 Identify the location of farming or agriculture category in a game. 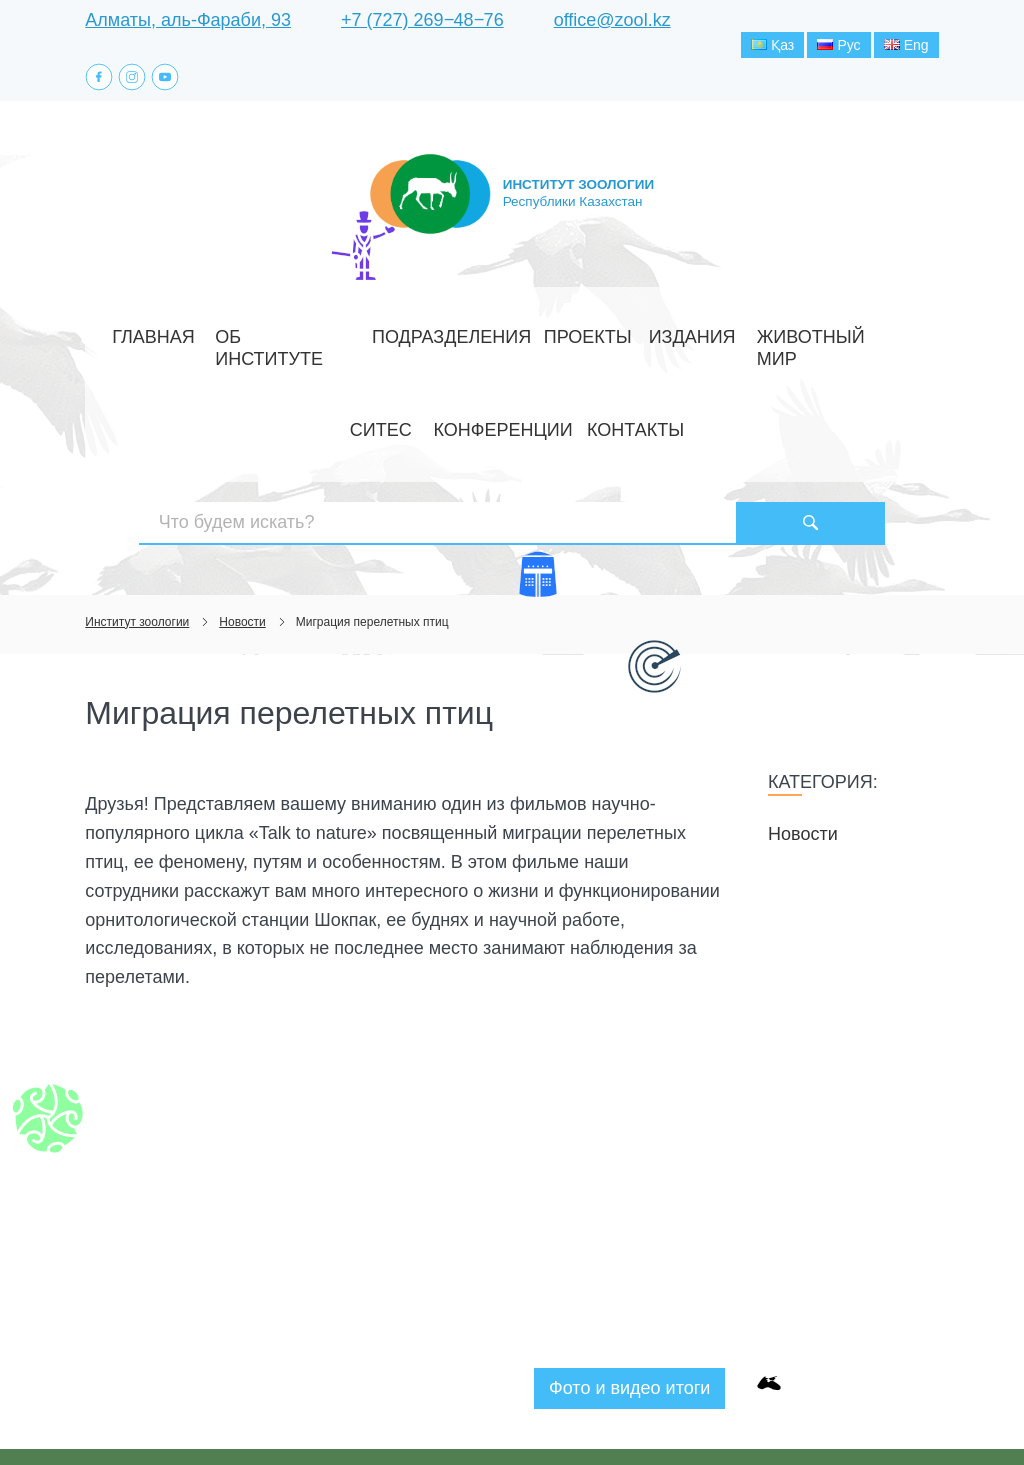
(48, 1118).